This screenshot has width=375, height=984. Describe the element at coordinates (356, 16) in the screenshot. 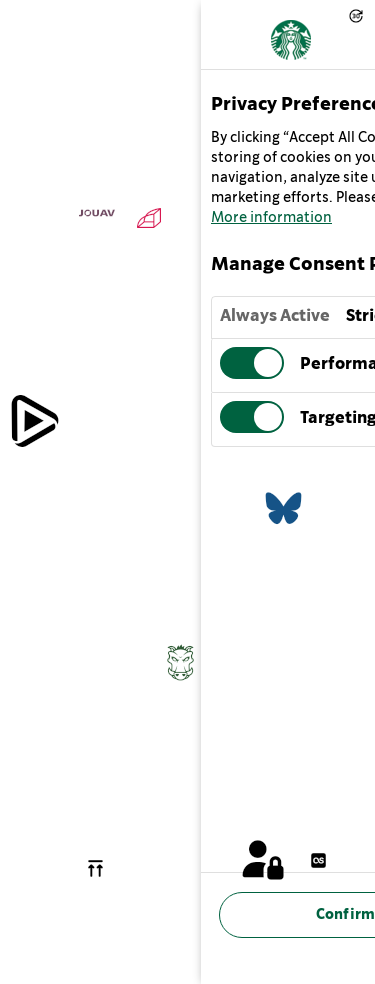

I see `skip forward 30 seconds` at that location.